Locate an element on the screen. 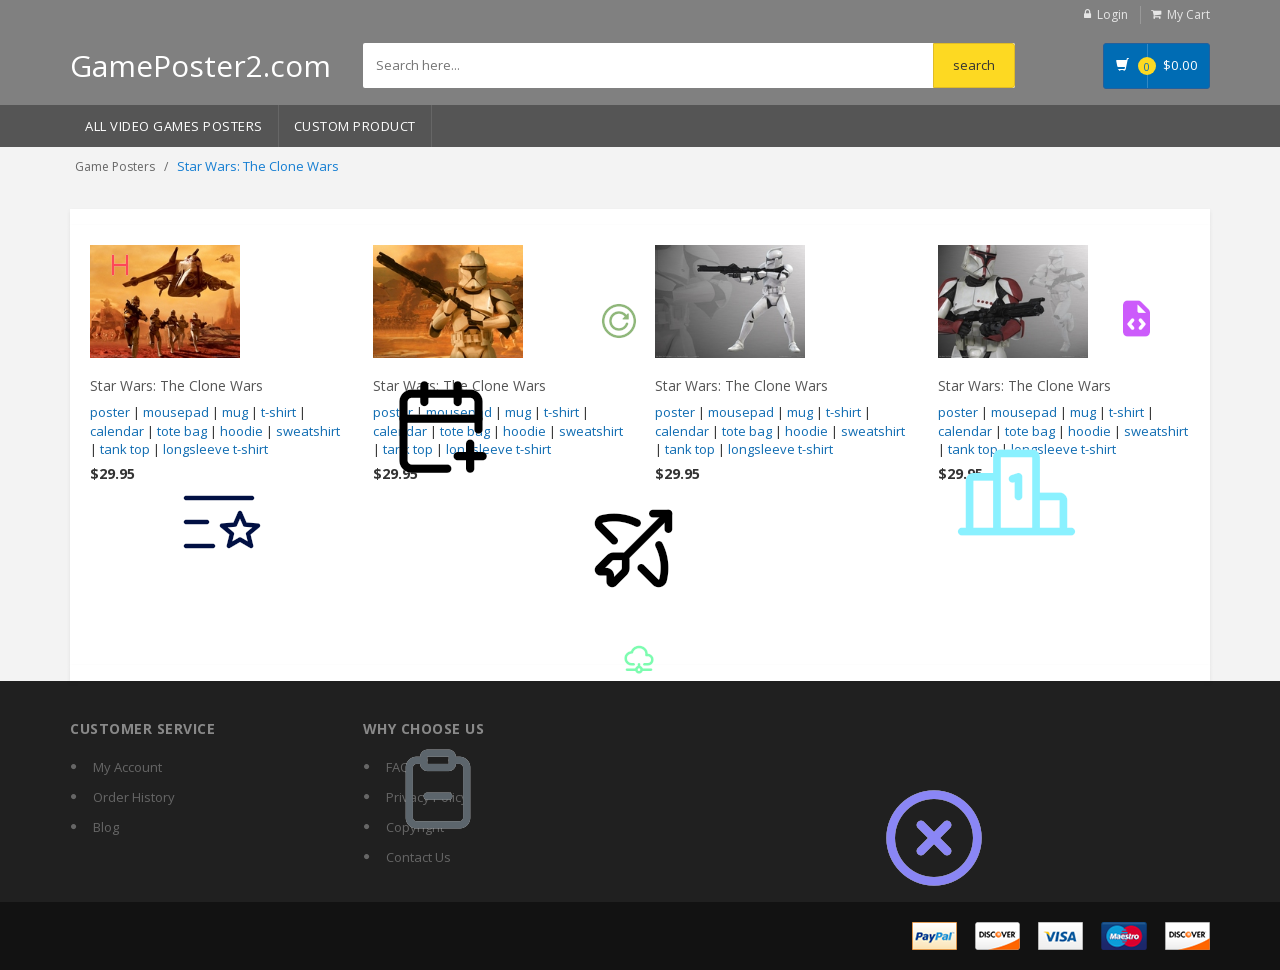 The image size is (1280, 970). view your favorites list is located at coordinates (219, 522).